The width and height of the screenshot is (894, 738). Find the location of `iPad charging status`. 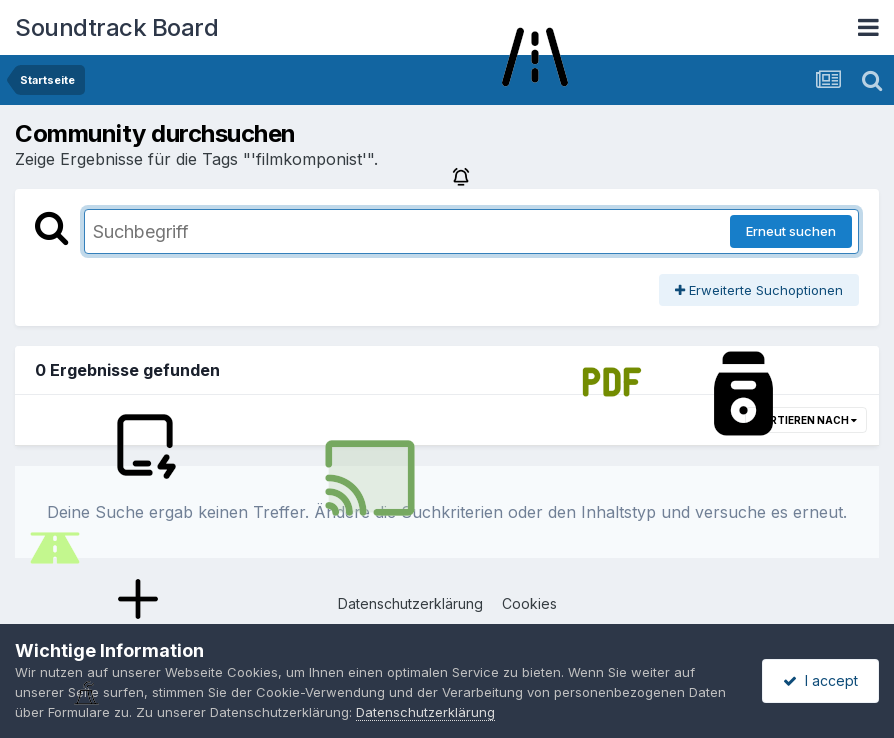

iPad charging status is located at coordinates (145, 445).